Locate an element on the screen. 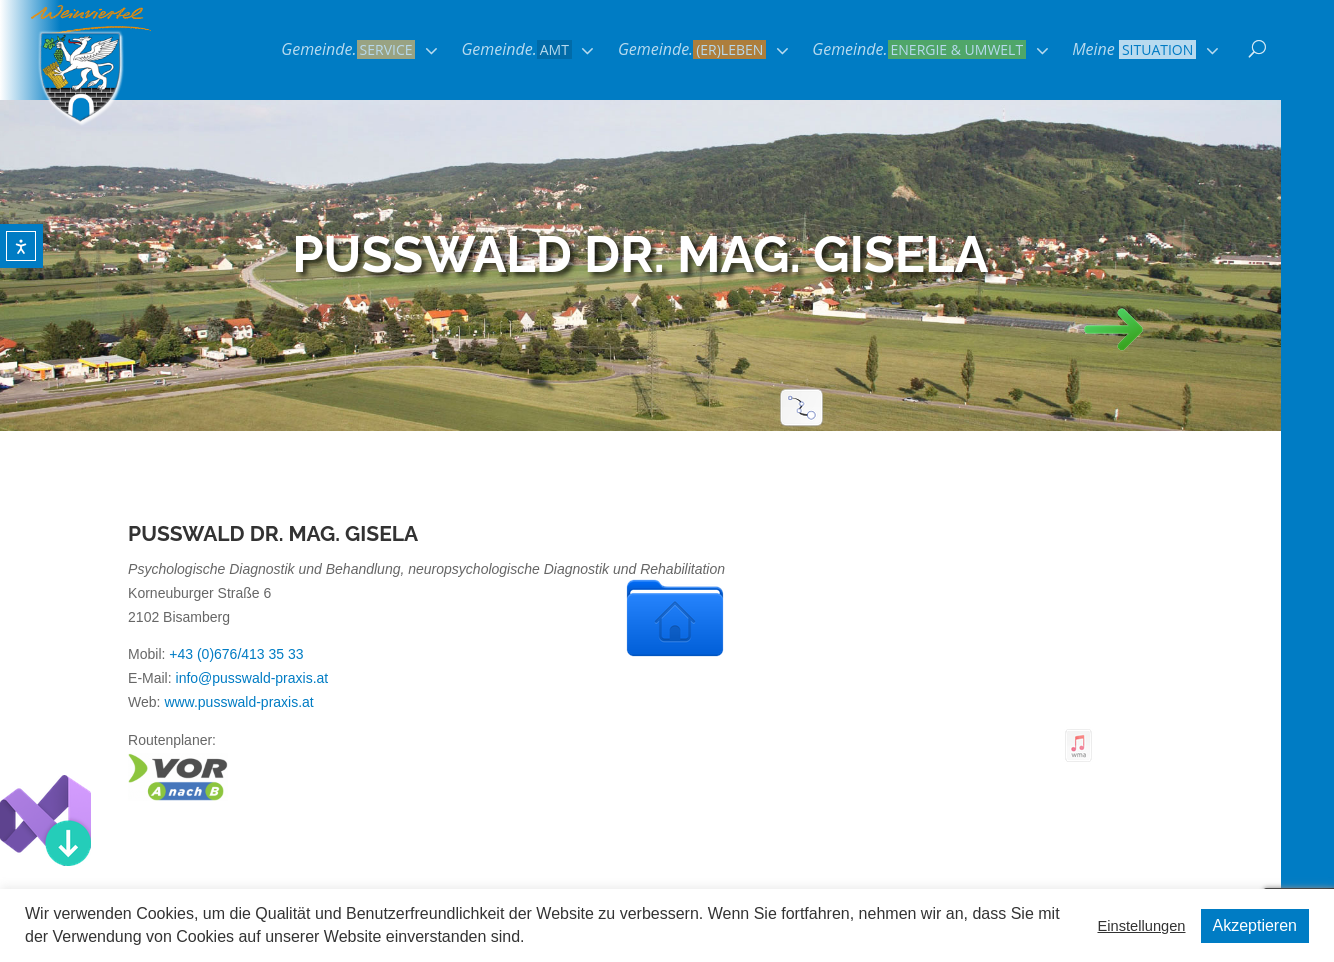 The height and width of the screenshot is (962, 1334). move a file or folder to a new location is located at coordinates (1113, 329).